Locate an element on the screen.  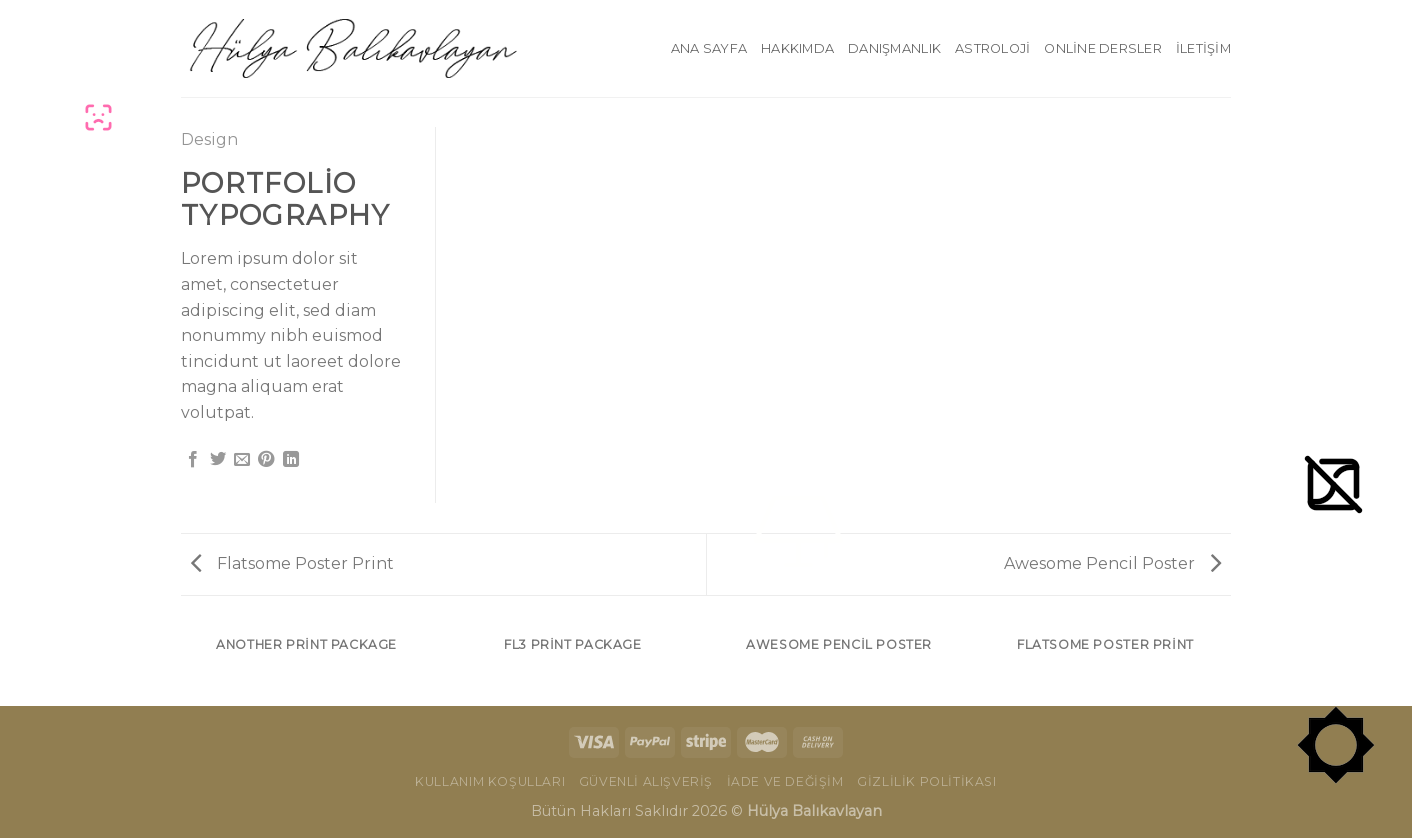
toggle lamp or lighting control is located at coordinates (798, 531).